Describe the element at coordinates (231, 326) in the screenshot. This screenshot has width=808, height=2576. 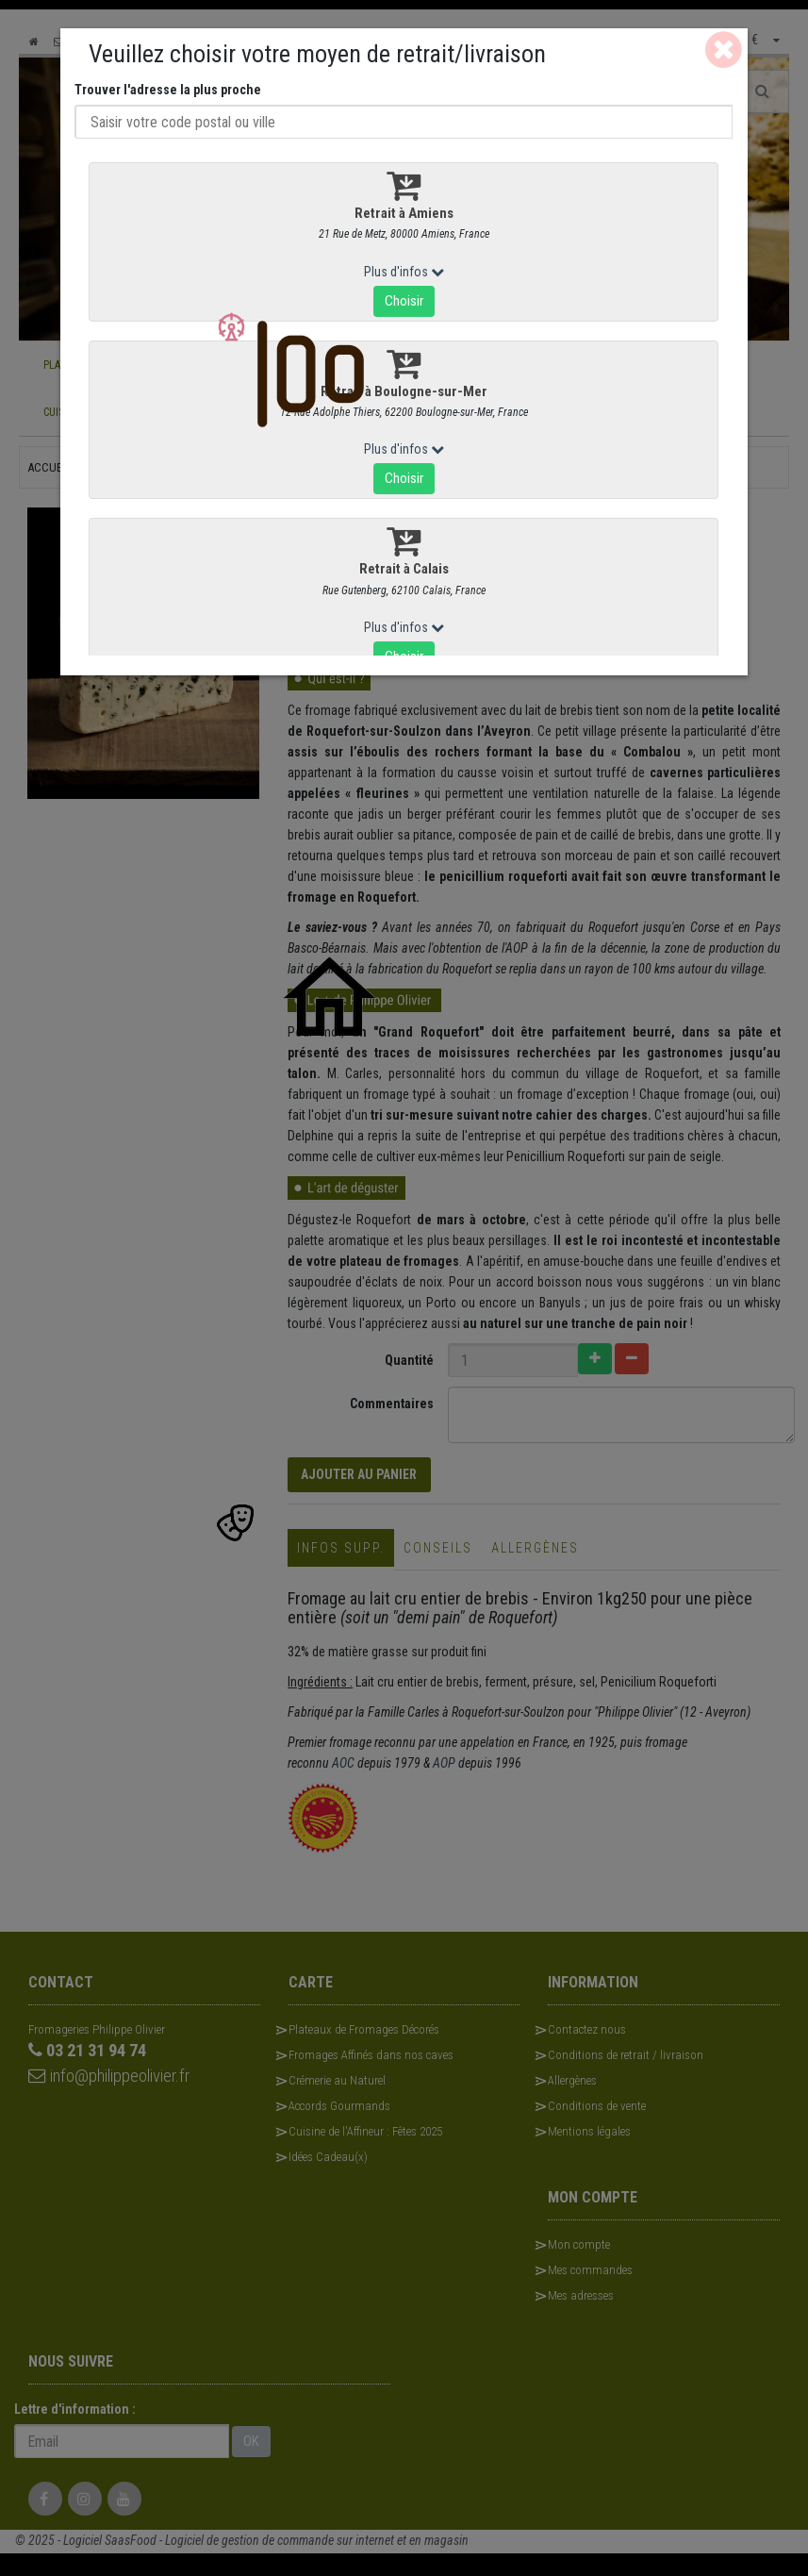
I see `view amusement park or carnival attractions` at that location.